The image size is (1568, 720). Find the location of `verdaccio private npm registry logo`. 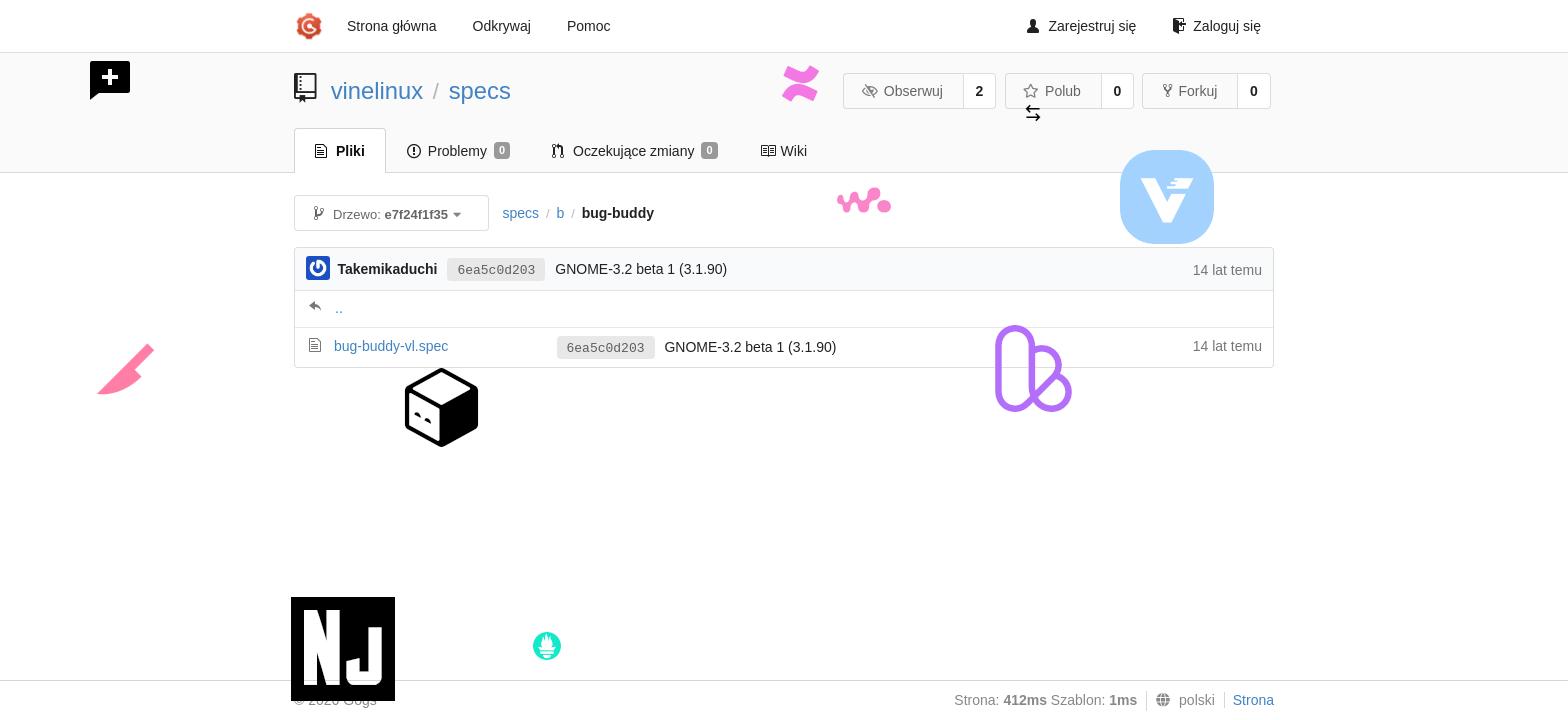

verdaccio private npm registry logo is located at coordinates (1167, 197).